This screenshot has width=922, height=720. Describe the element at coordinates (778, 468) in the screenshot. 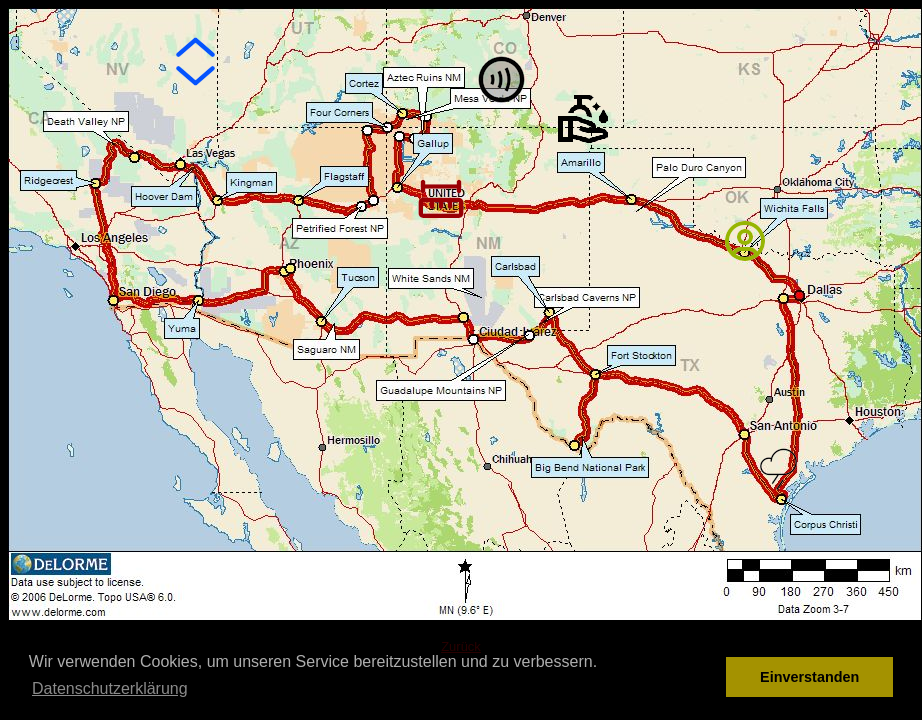

I see `current weather conditions: rain` at that location.